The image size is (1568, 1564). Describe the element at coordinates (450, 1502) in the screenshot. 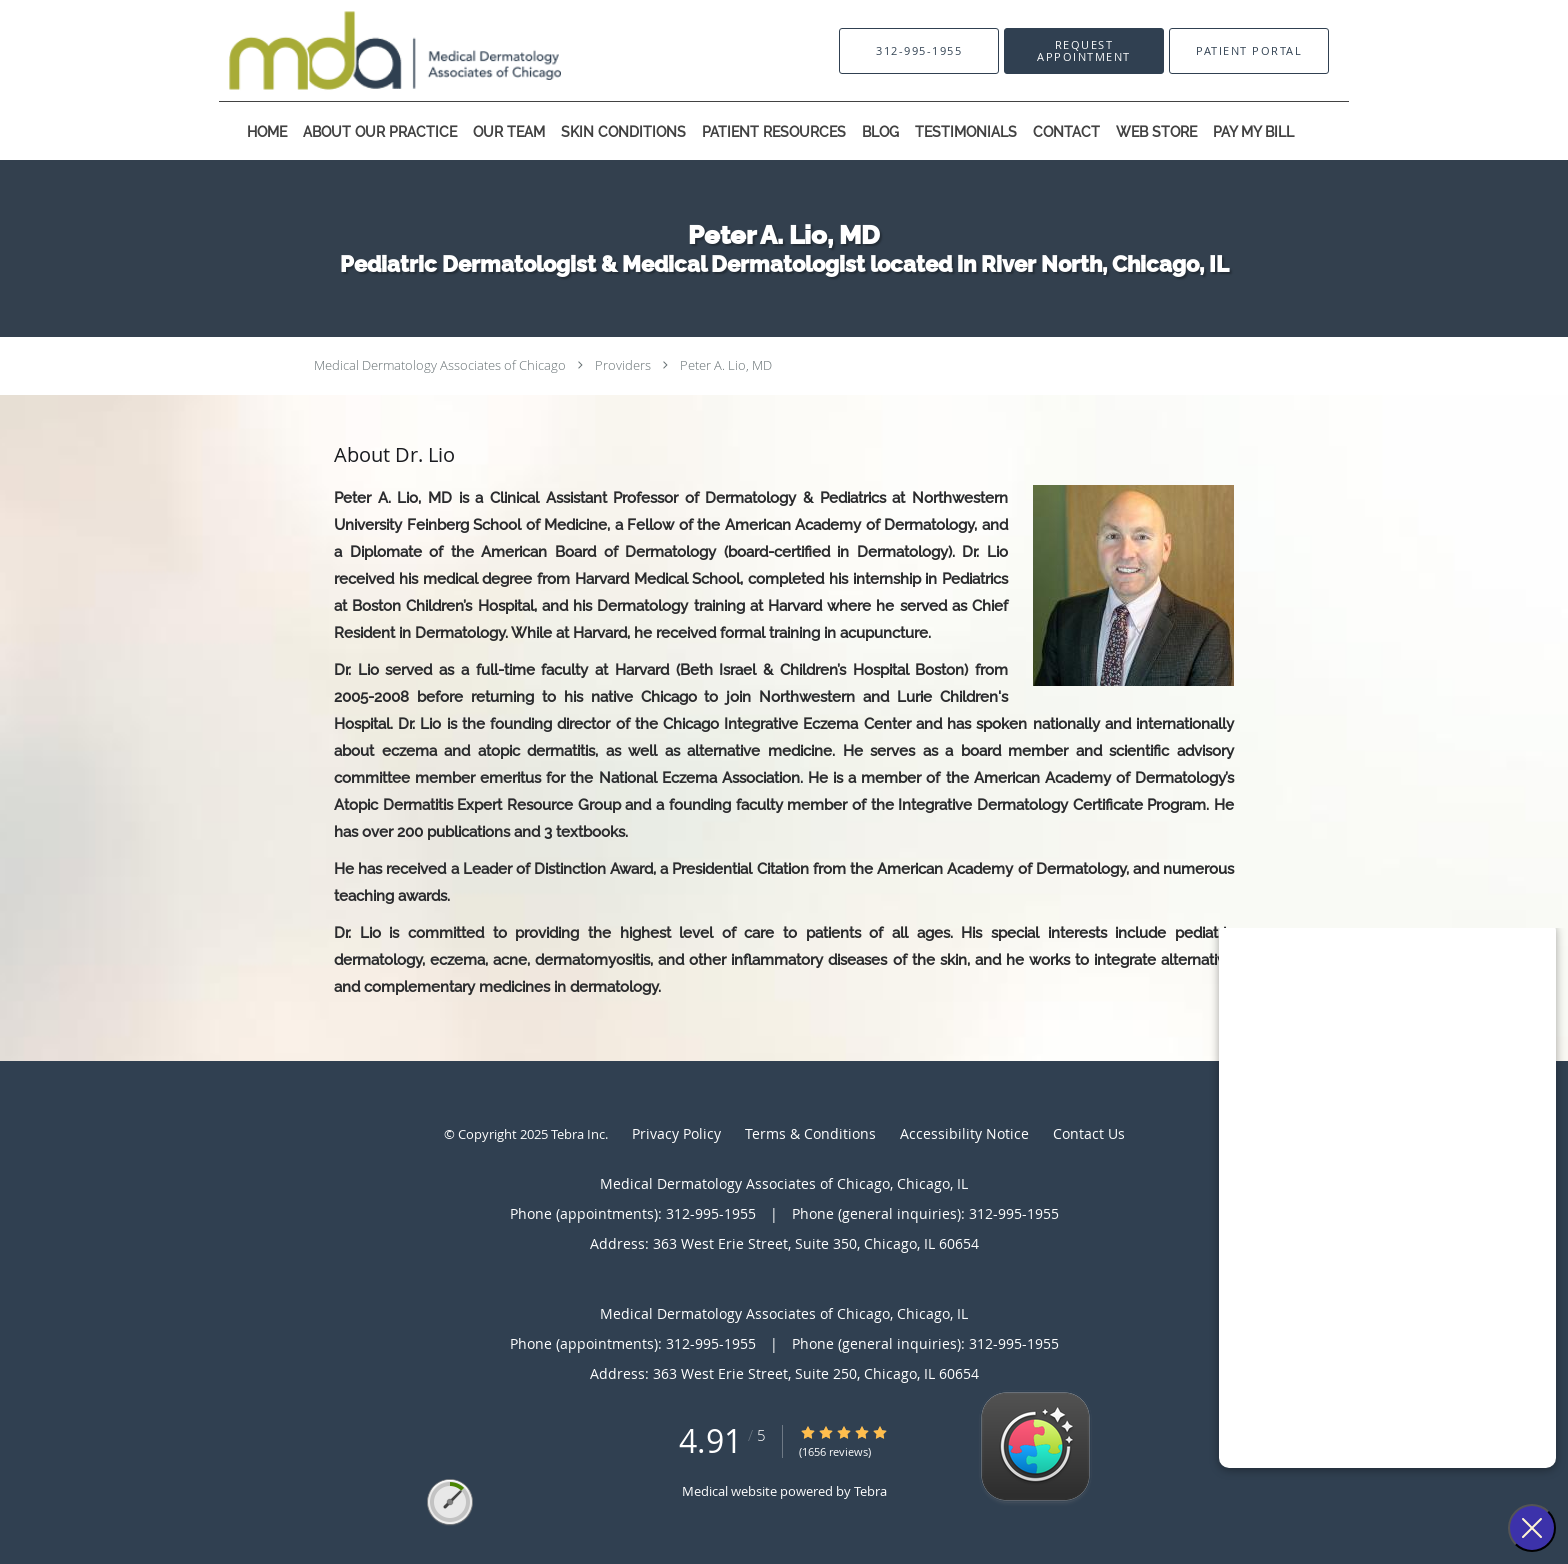

I see `open sysprof system profiler` at that location.